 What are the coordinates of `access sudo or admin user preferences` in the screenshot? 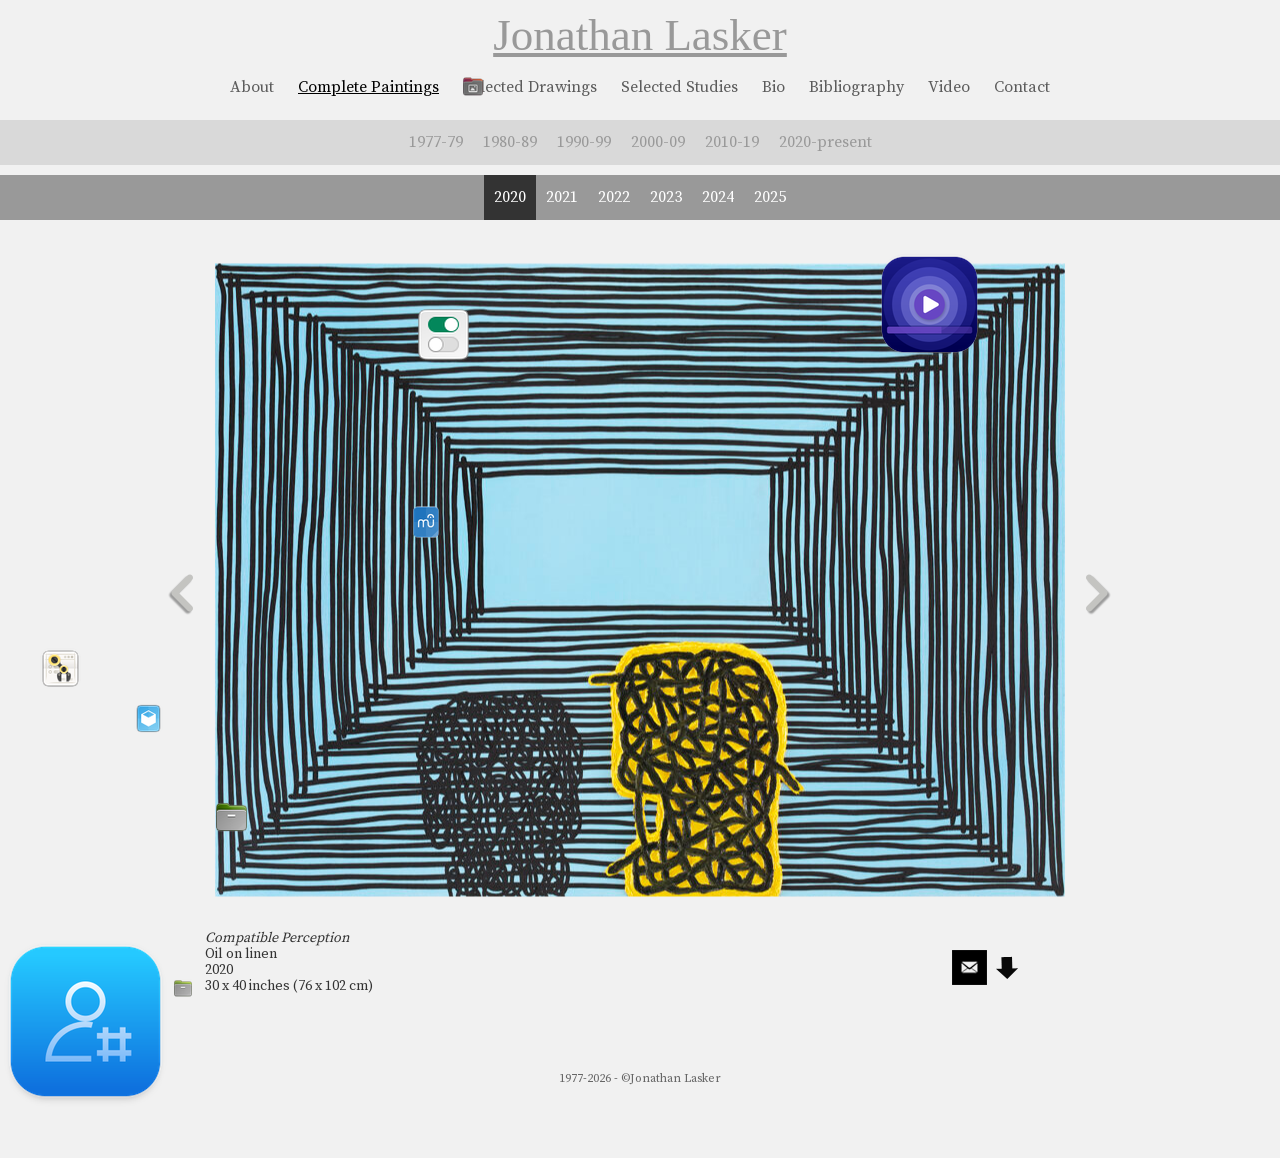 It's located at (85, 1021).